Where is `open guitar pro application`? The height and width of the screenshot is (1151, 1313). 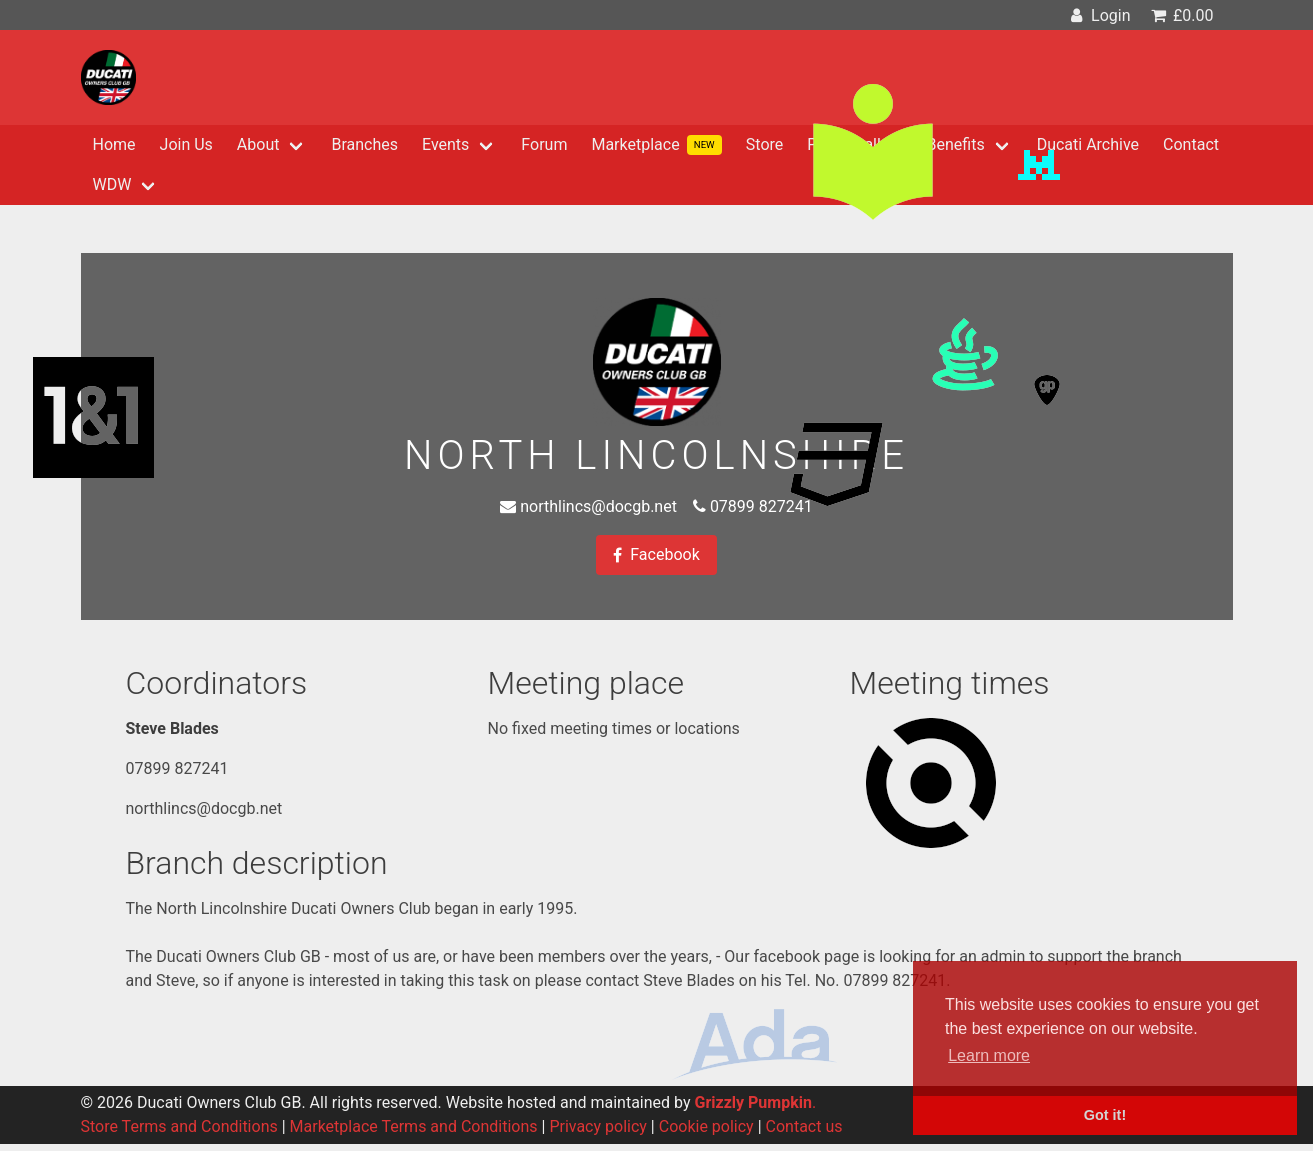 open guitar pro application is located at coordinates (1047, 390).